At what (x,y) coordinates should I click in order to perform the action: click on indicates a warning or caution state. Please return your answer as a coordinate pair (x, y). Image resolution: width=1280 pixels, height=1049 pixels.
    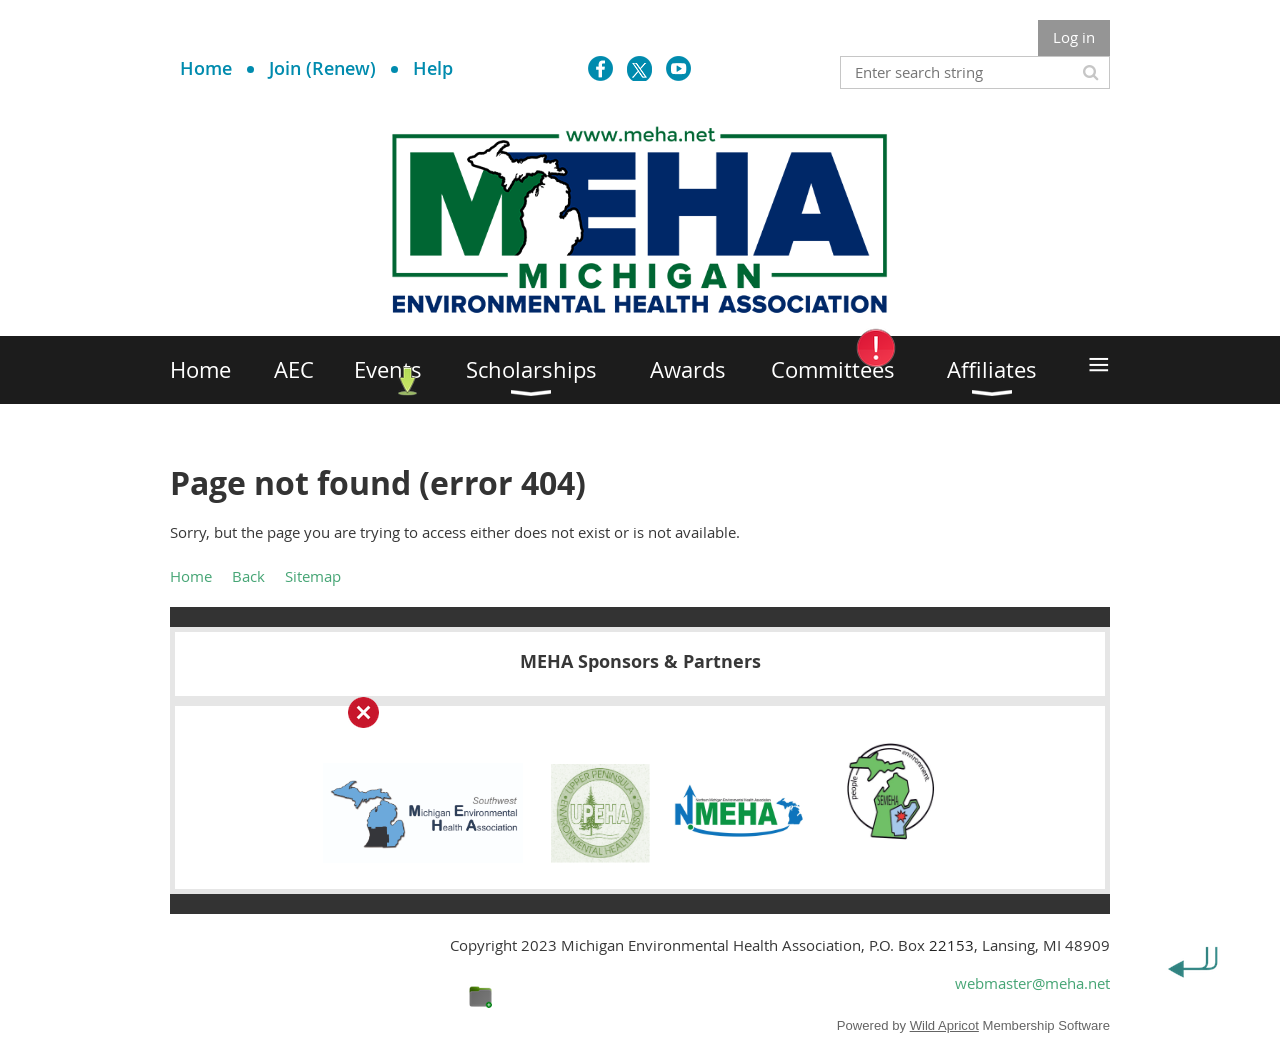
    Looking at the image, I should click on (876, 348).